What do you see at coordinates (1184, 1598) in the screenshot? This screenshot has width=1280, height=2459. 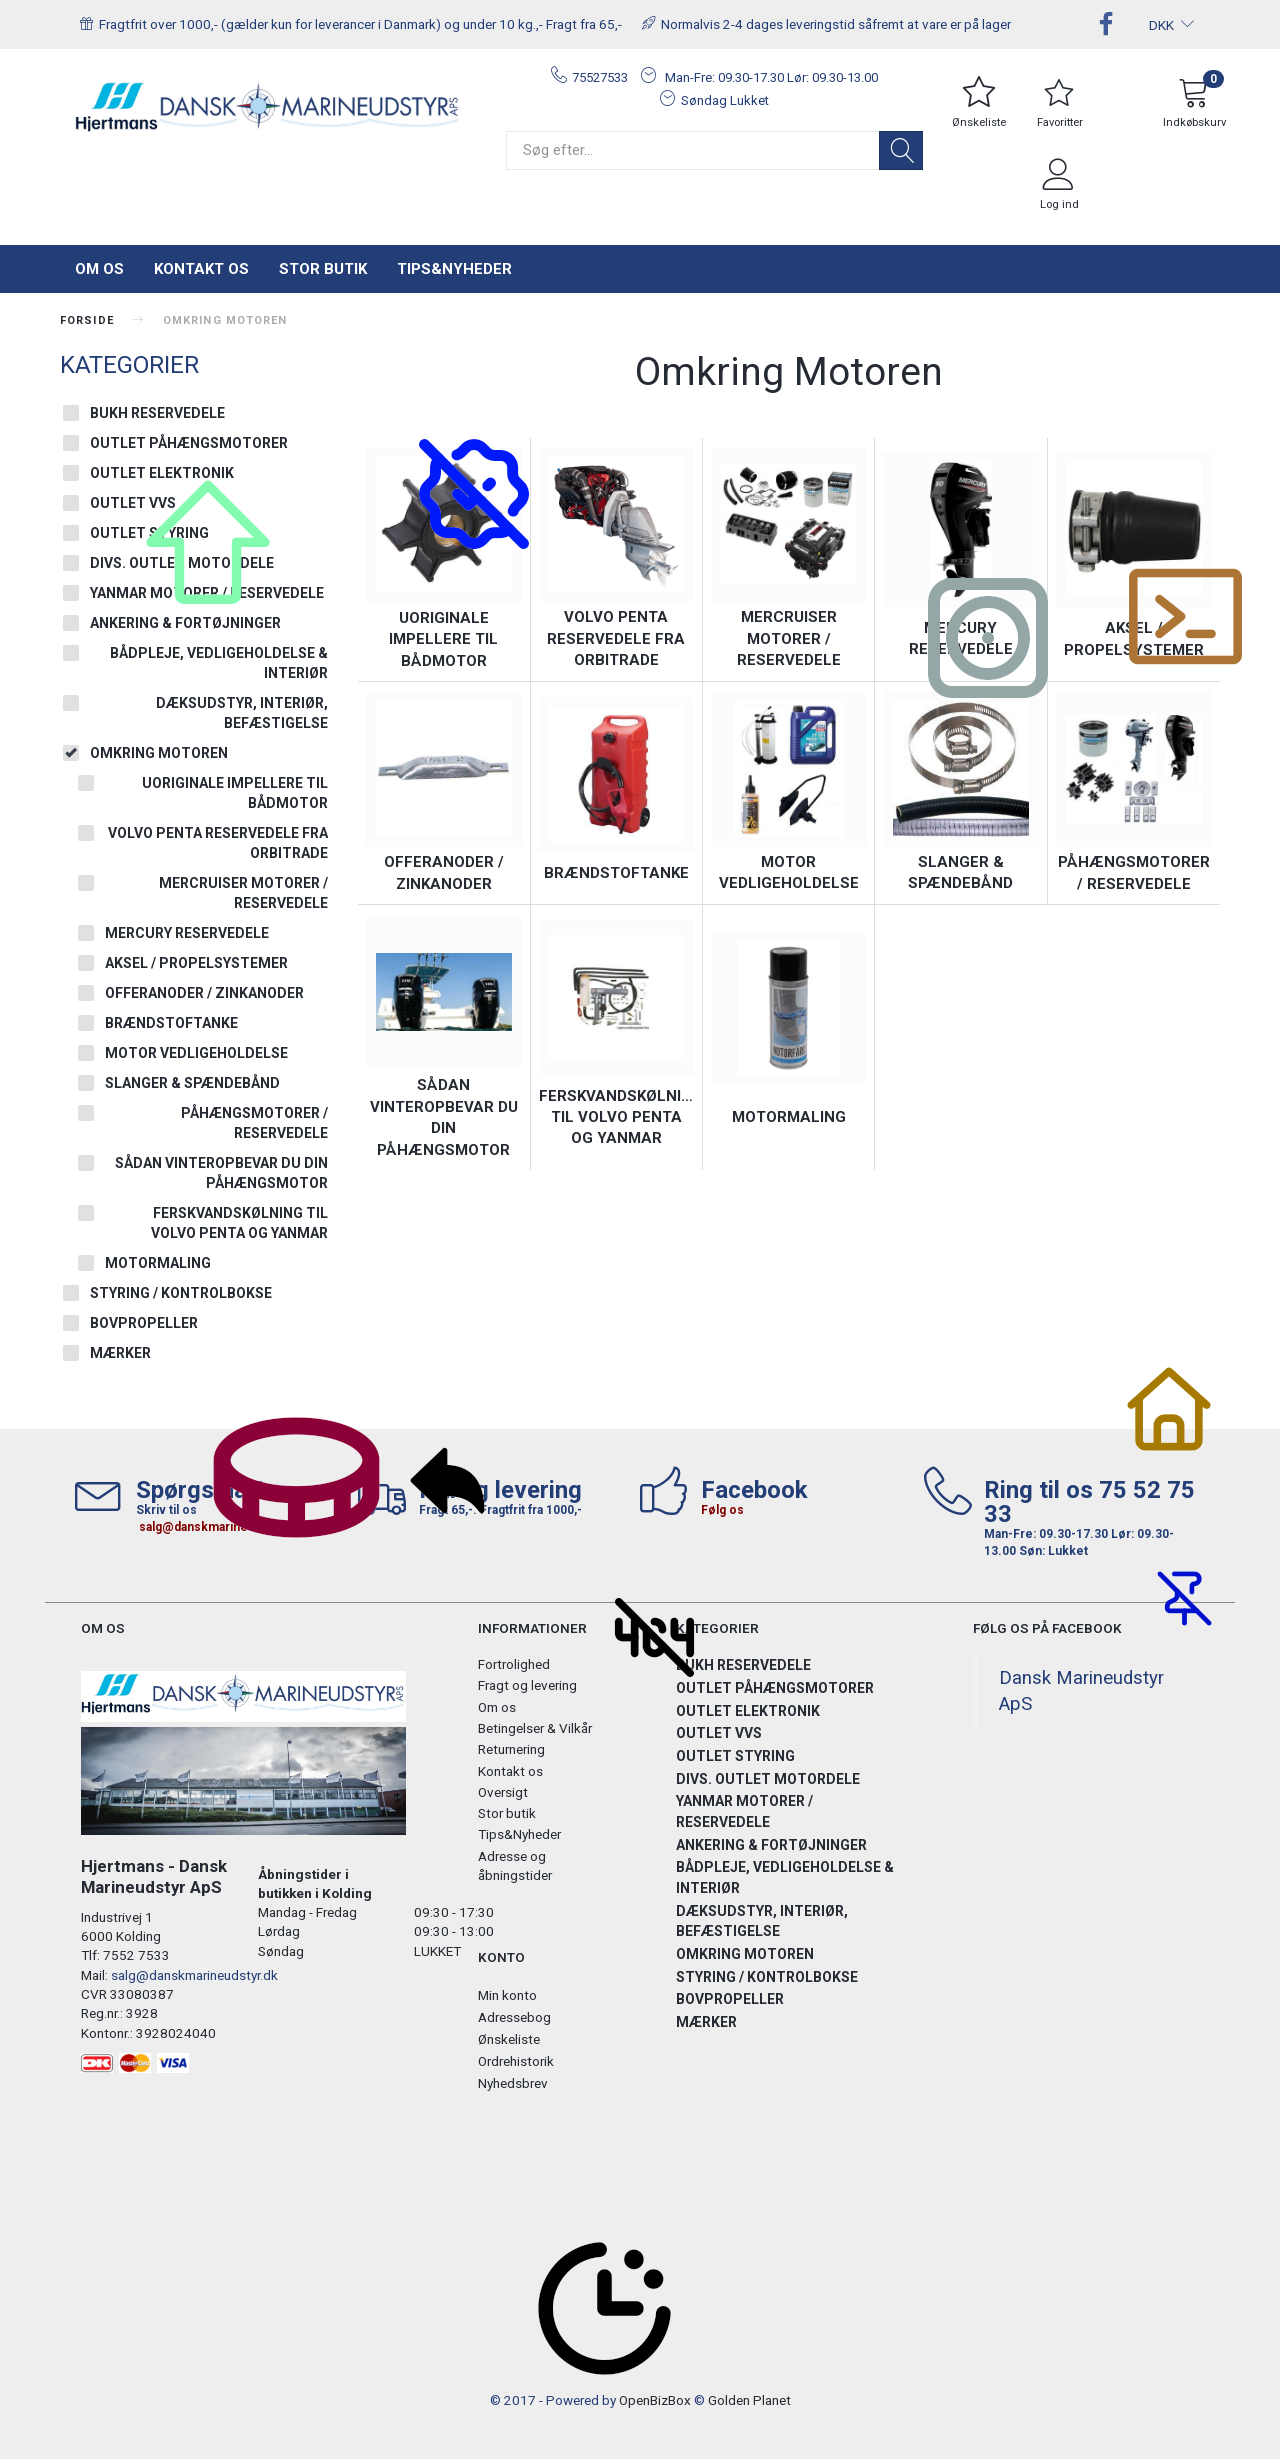 I see `unpin an item from its current location` at bounding box center [1184, 1598].